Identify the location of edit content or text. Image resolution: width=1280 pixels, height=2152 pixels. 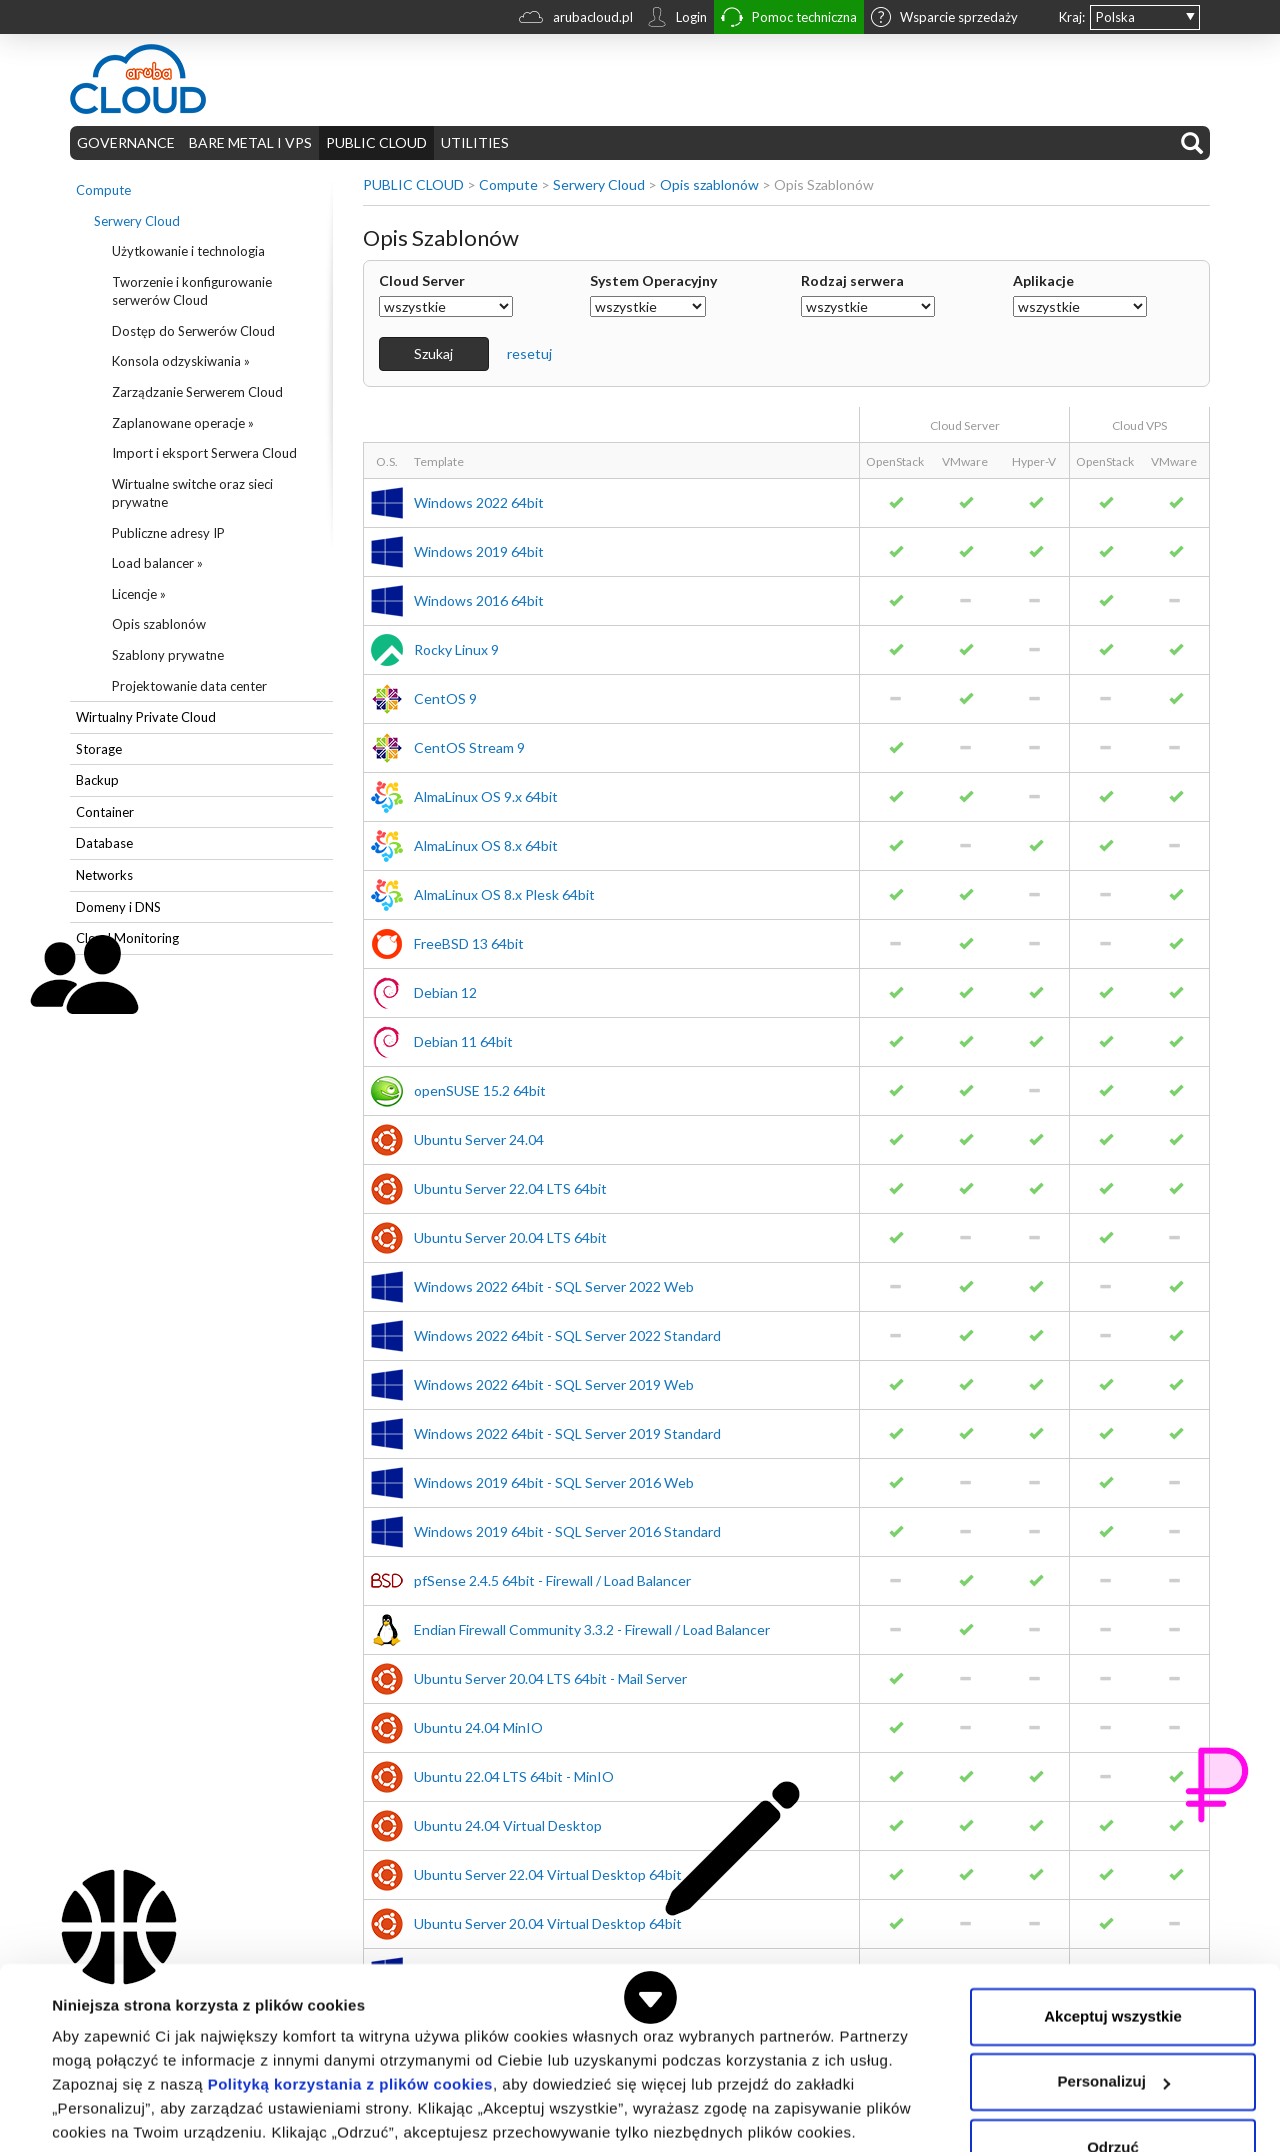
(732, 1848).